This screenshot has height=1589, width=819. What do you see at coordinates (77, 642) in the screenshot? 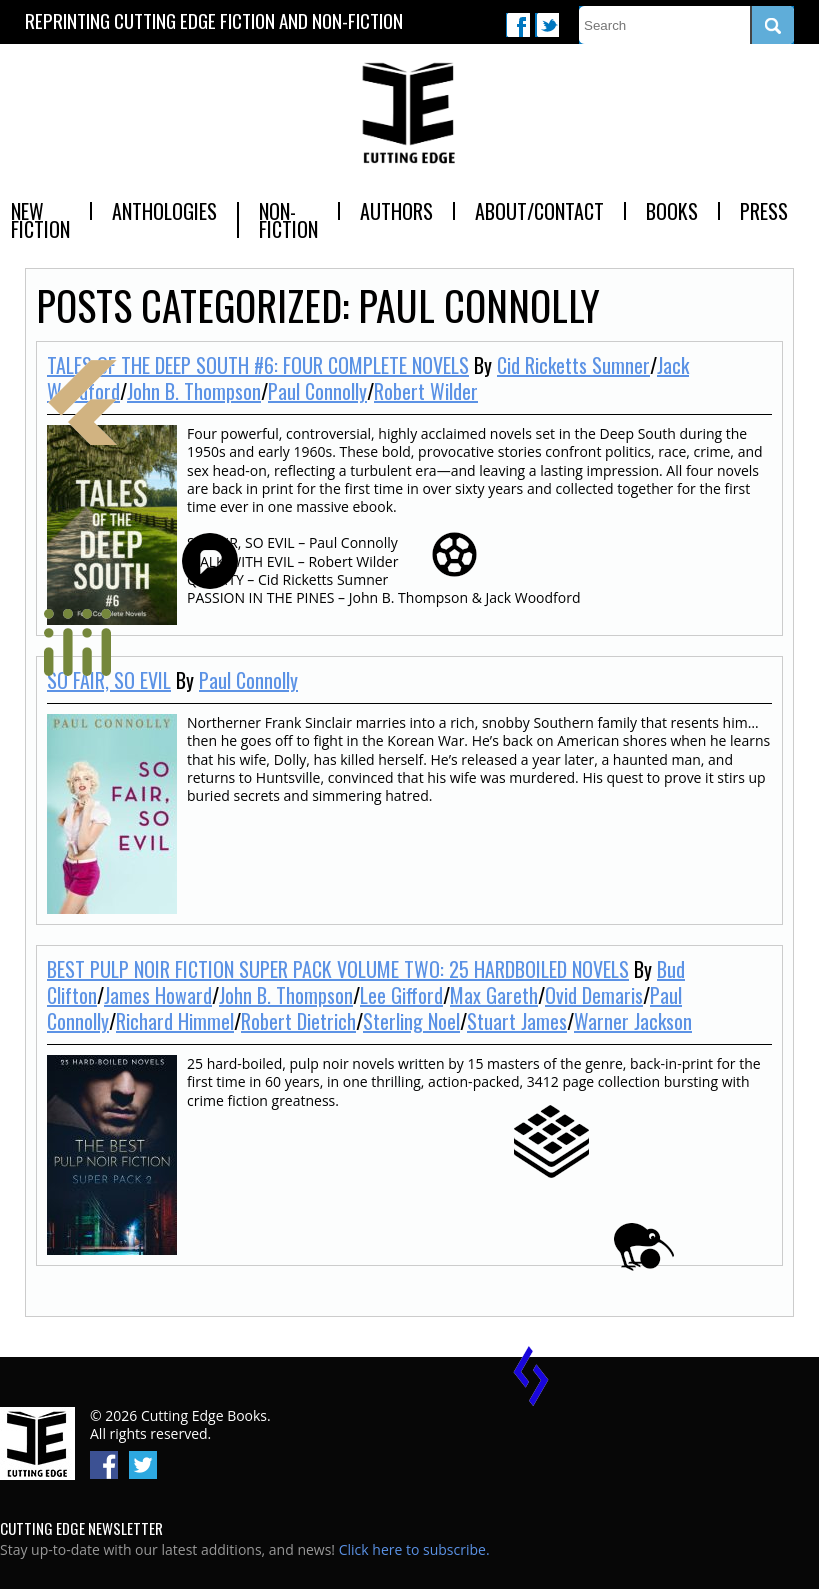
I see `plotly data visualization platform logo` at bounding box center [77, 642].